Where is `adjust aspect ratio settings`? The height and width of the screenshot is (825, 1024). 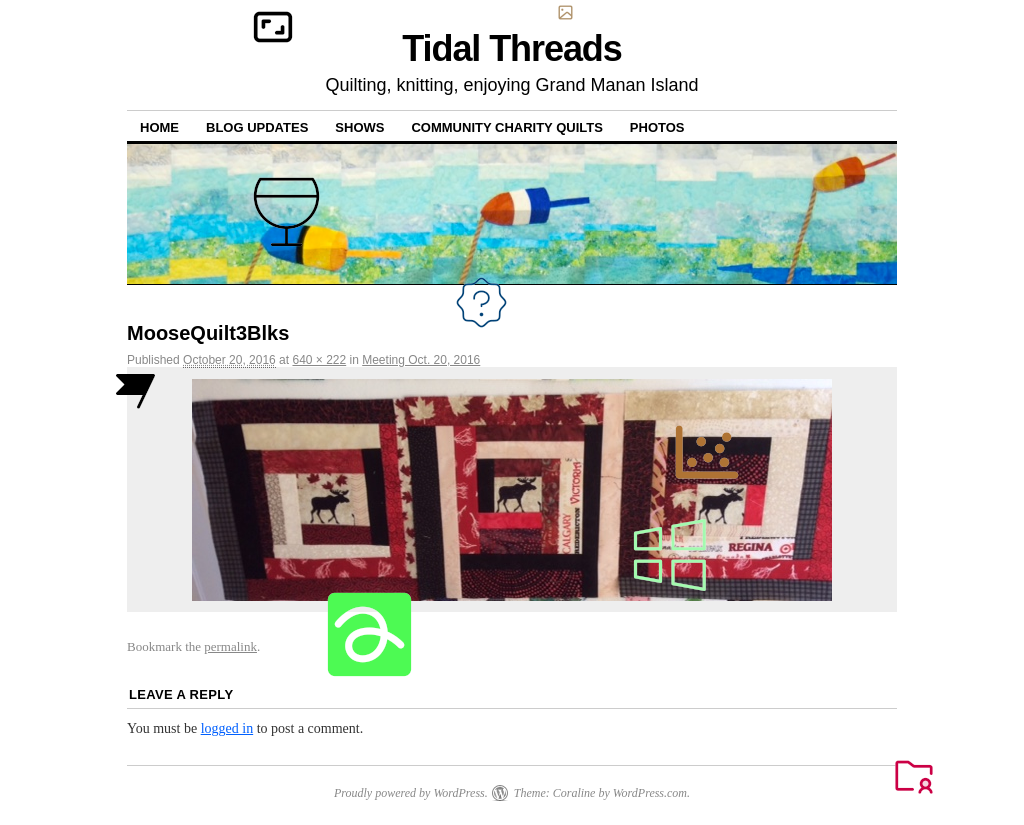
adjust aspect ratio settings is located at coordinates (273, 27).